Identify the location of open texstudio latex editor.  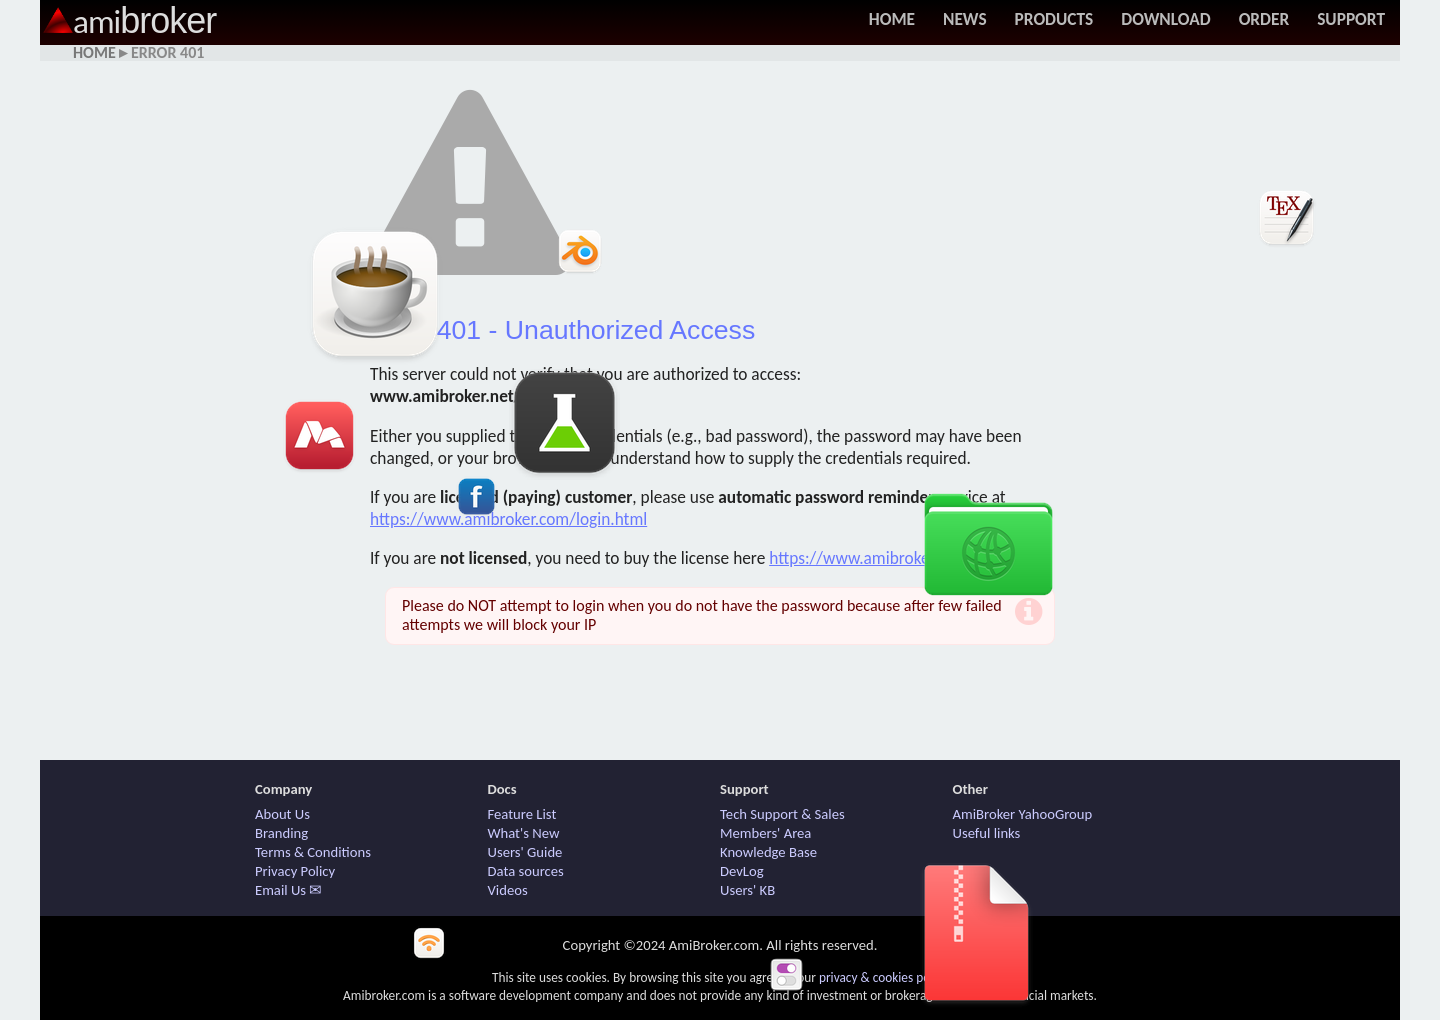
(1286, 217).